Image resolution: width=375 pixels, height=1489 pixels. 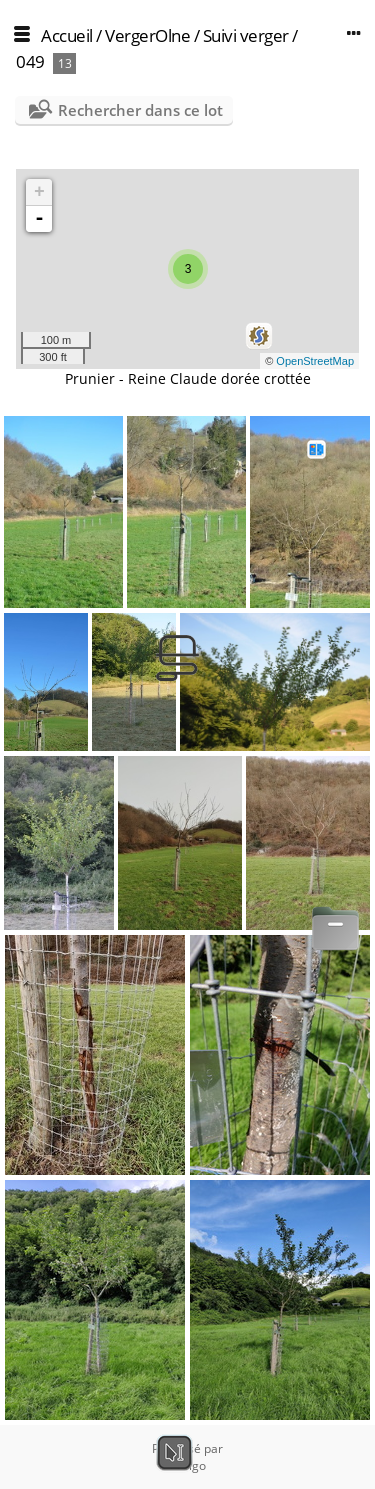 I want to click on open obfuscate app for redacting sensitive information, so click(x=316, y=449).